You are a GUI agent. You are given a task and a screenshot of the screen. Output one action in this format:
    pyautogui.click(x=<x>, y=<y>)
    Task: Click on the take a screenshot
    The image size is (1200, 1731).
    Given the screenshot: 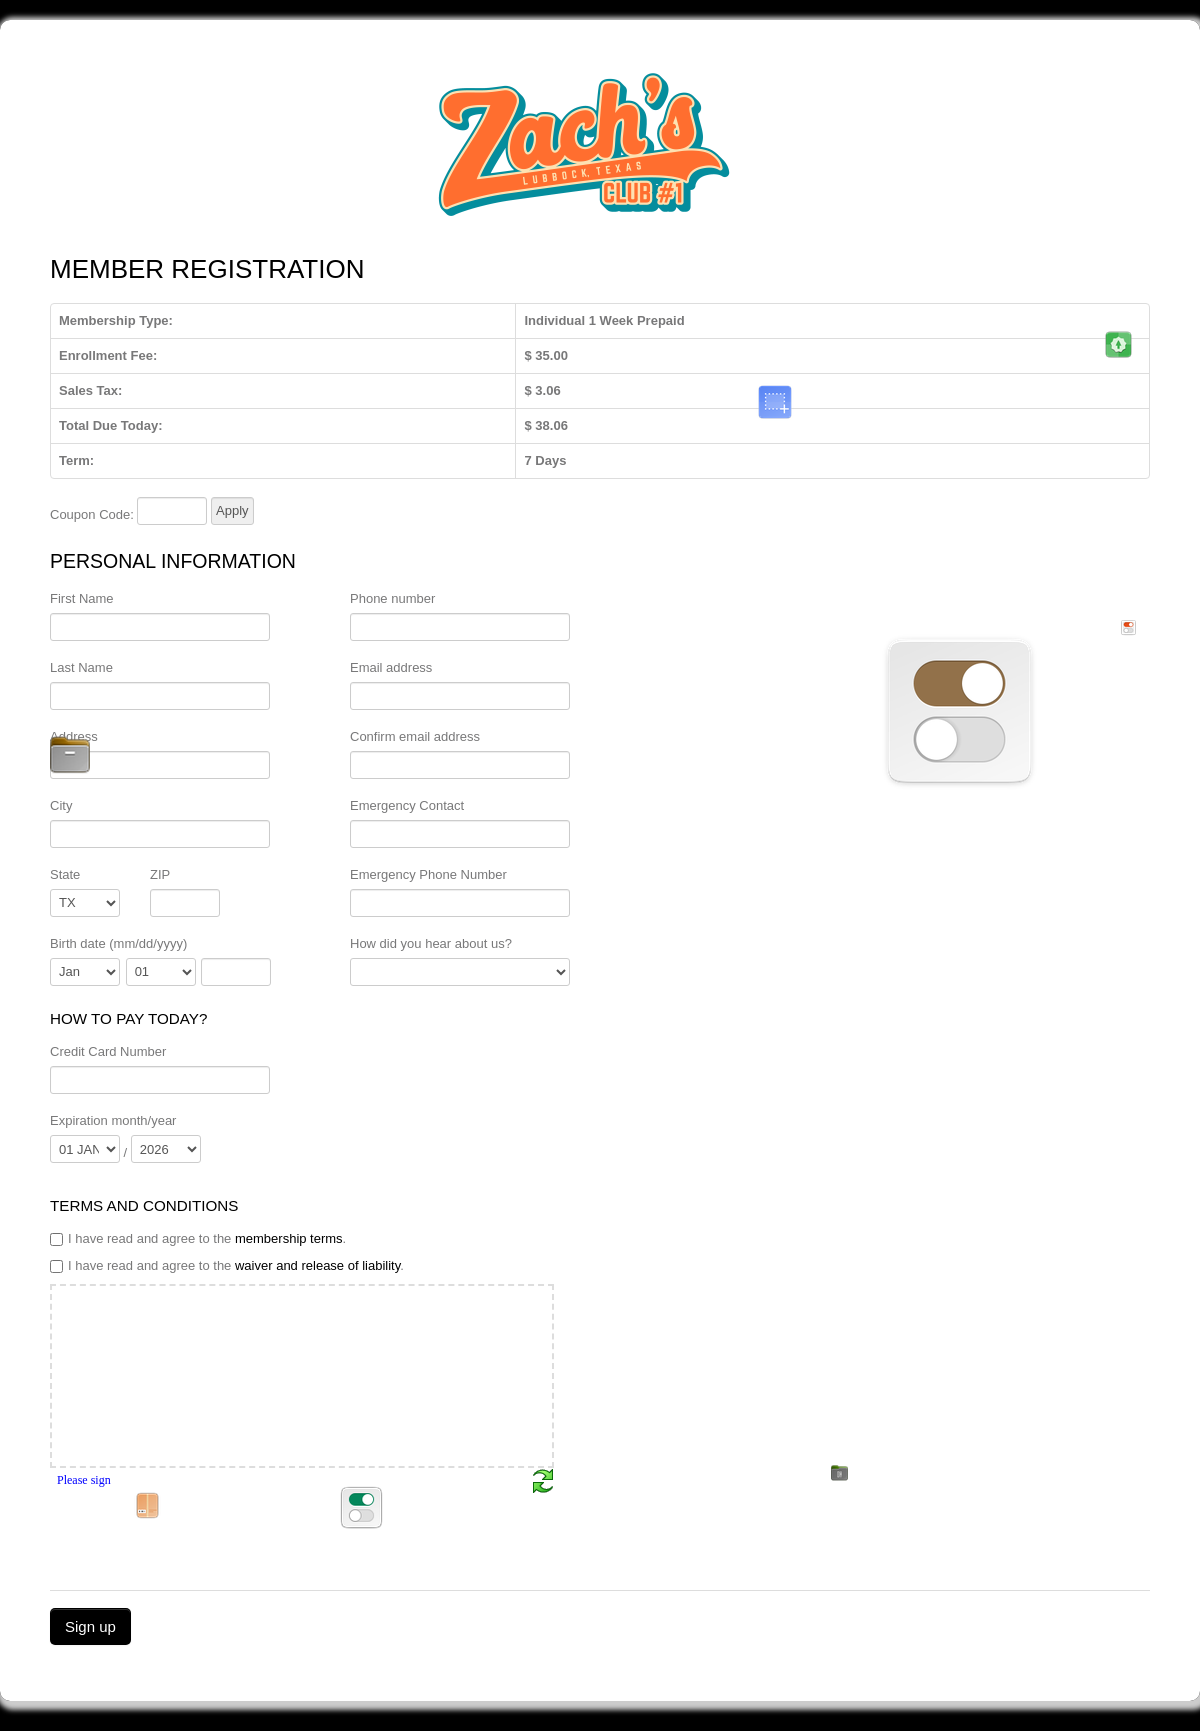 What is the action you would take?
    pyautogui.click(x=775, y=402)
    